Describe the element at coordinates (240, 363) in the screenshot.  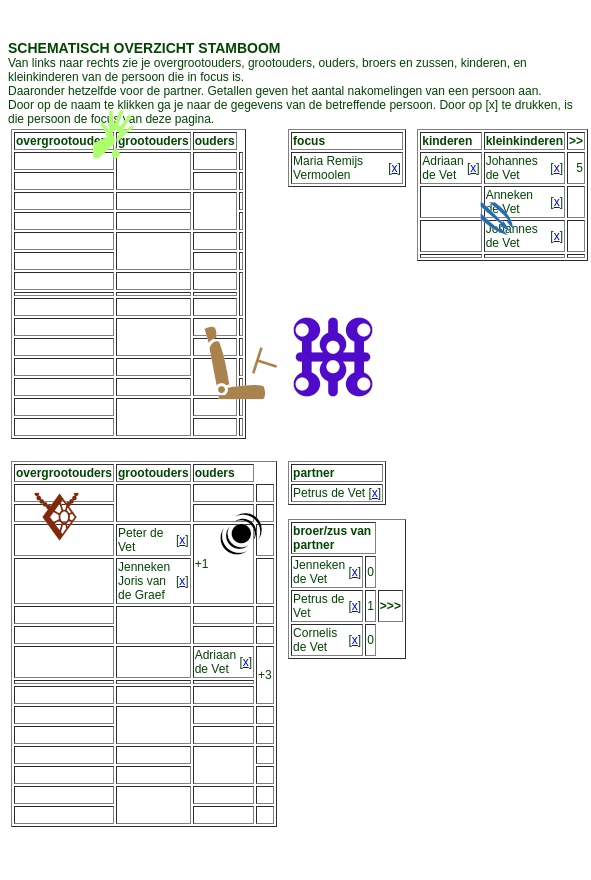
I see `adjust vehicle seat position` at that location.